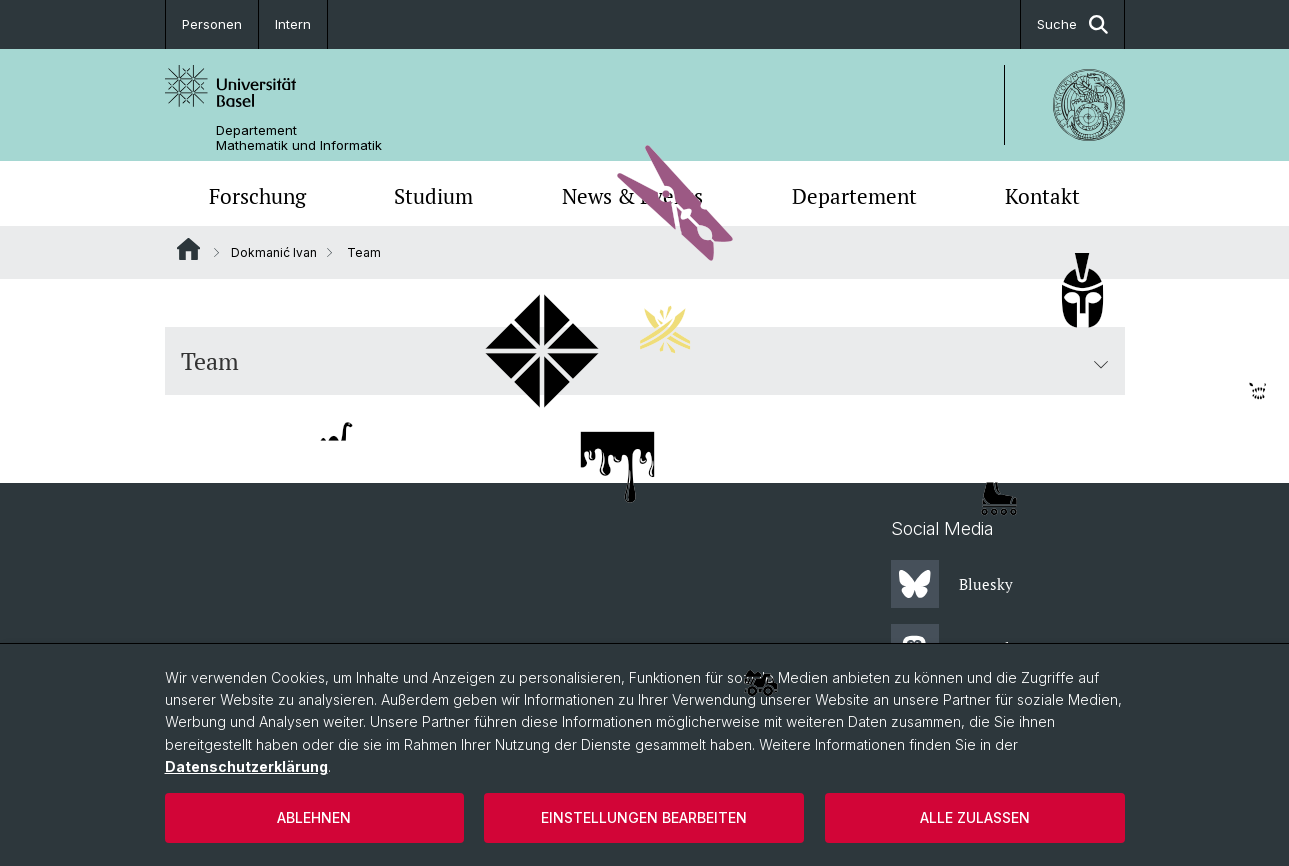 The height and width of the screenshot is (866, 1289). Describe the element at coordinates (761, 683) in the screenshot. I see `mining truck or haul truck used in resource extraction games` at that location.